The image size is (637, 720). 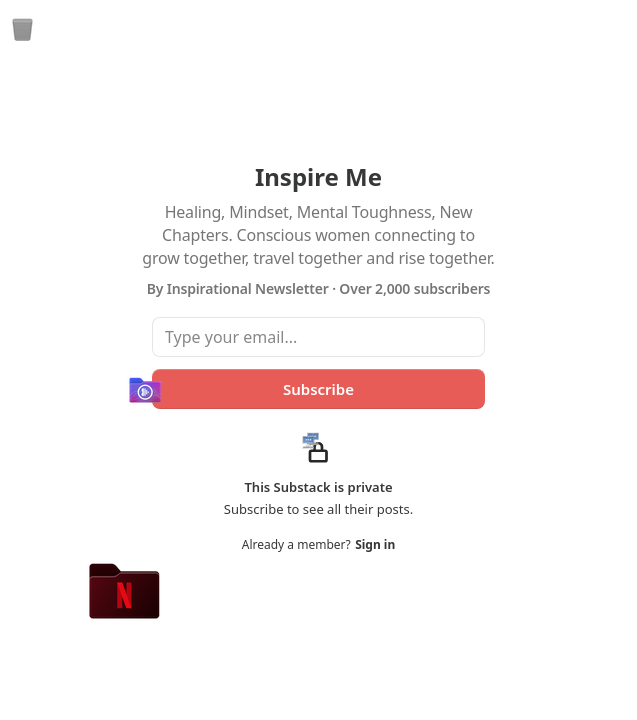 I want to click on indicates active network data transfer (sending and receiving), so click(x=310, y=440).